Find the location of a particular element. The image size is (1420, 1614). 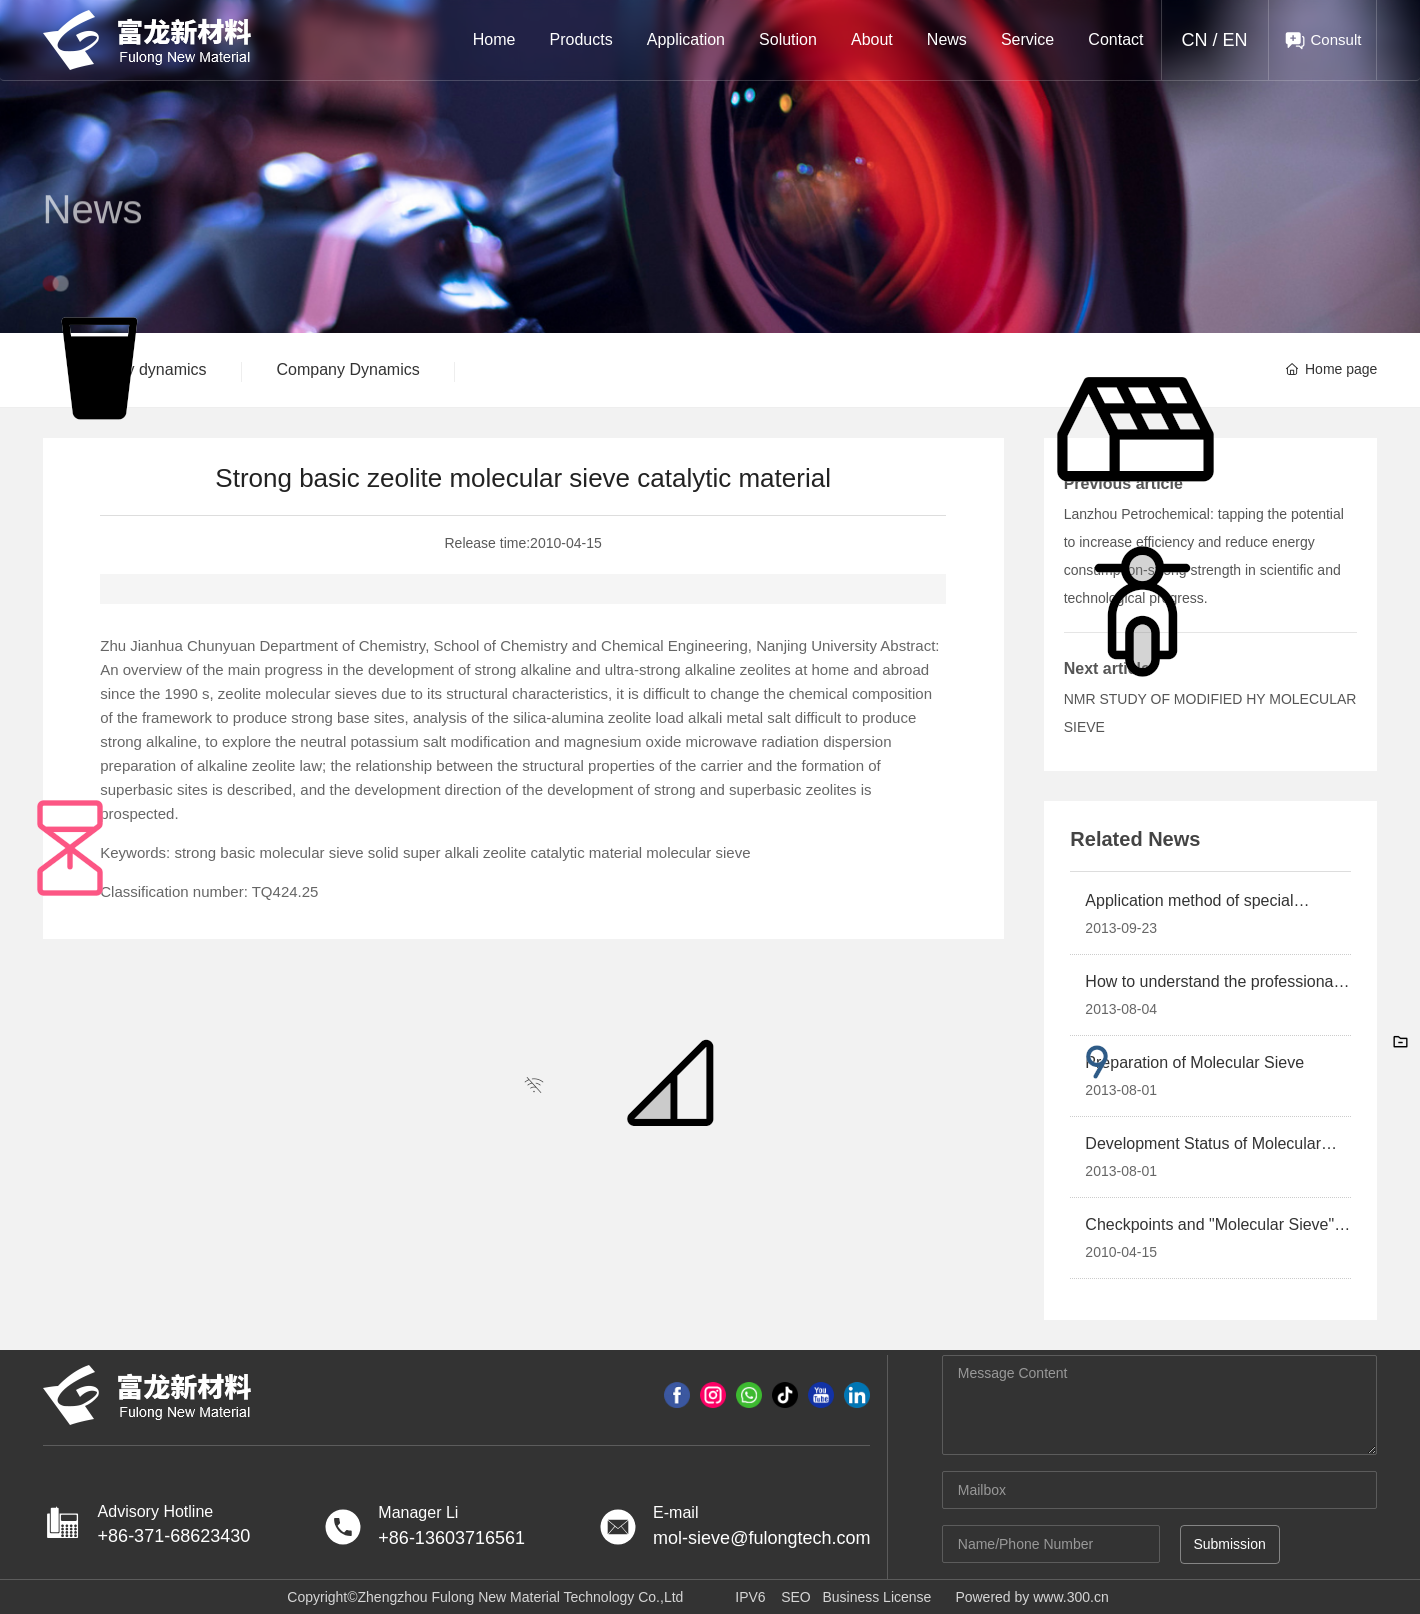

browse bars or pubs nearby is located at coordinates (99, 366).